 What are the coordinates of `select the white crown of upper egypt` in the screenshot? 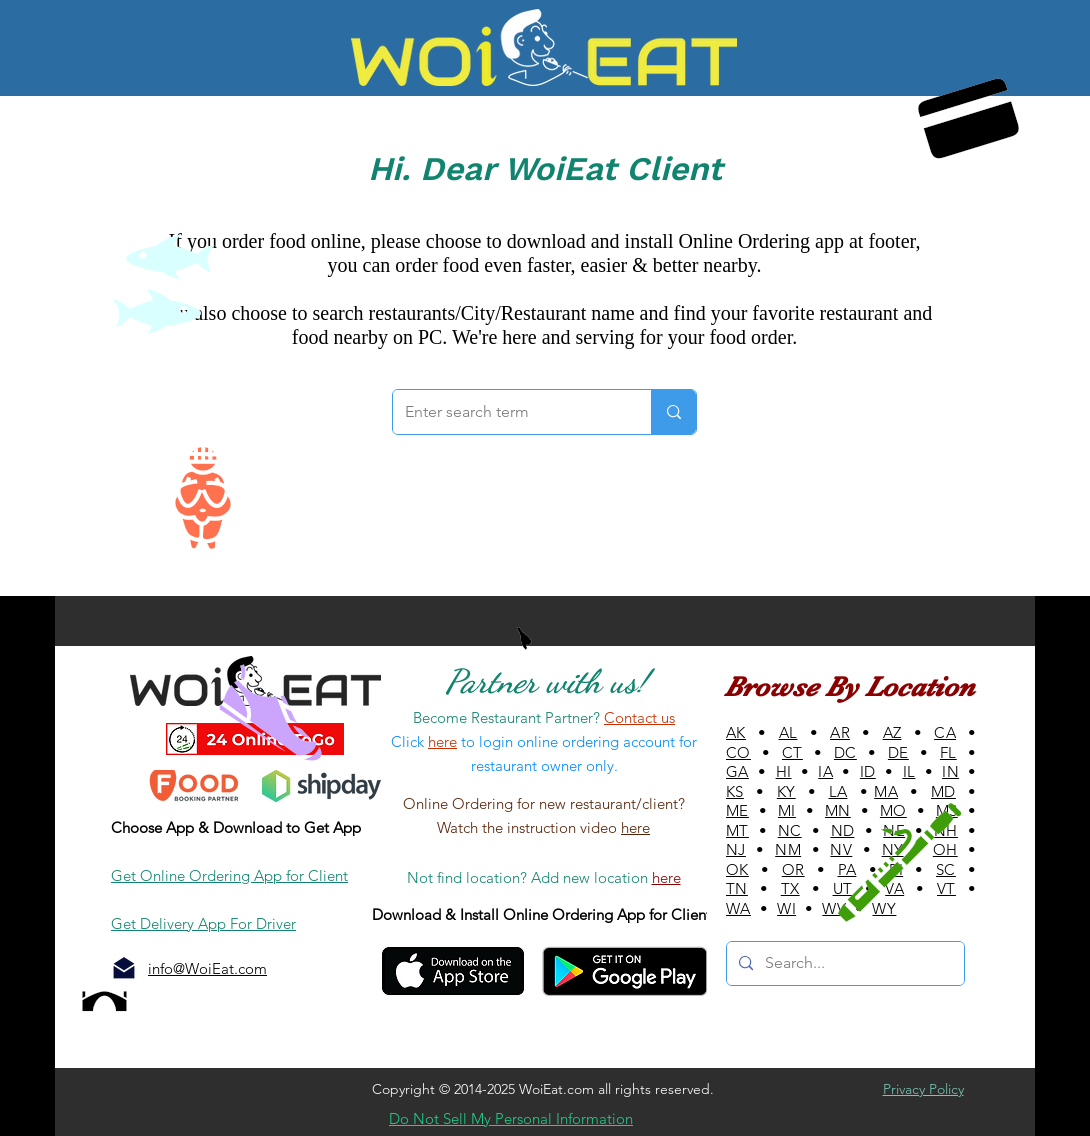 It's located at (524, 638).